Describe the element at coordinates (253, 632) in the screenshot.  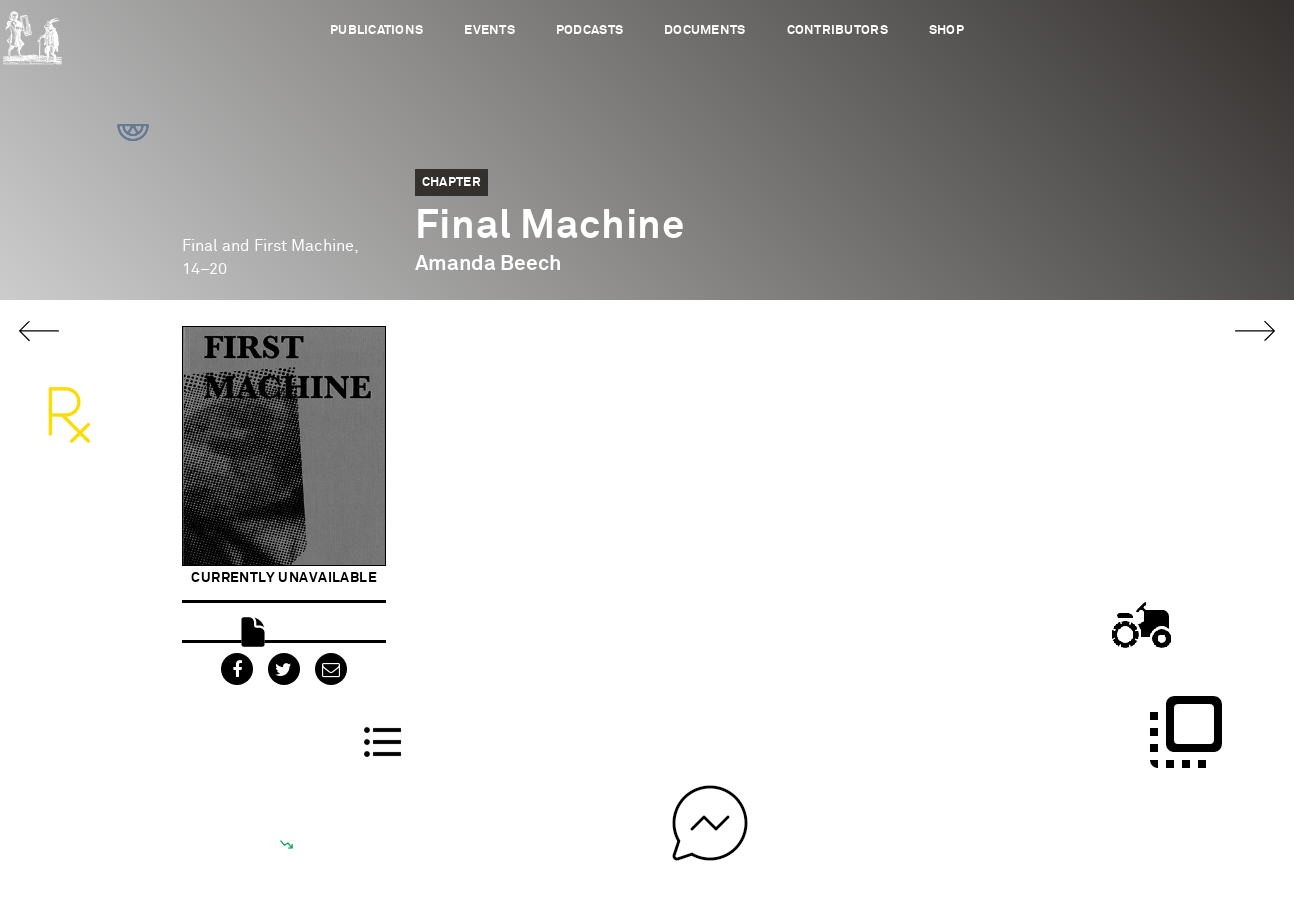
I see `view document or file` at that location.